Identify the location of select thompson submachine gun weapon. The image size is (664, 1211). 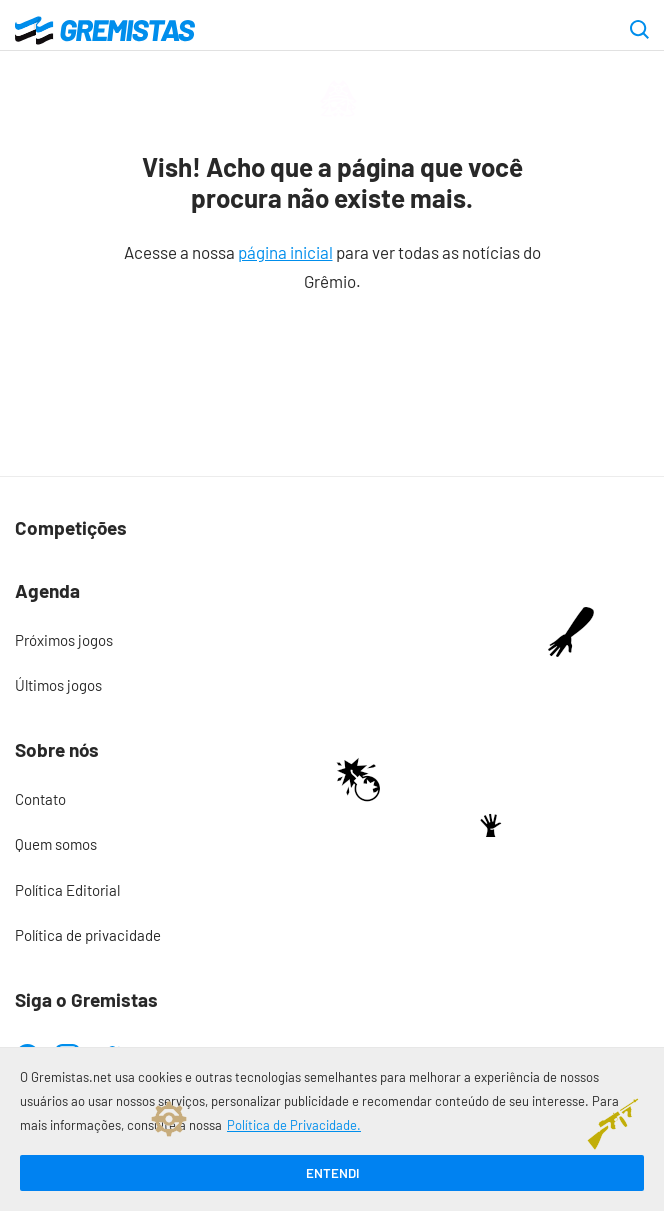
(613, 1124).